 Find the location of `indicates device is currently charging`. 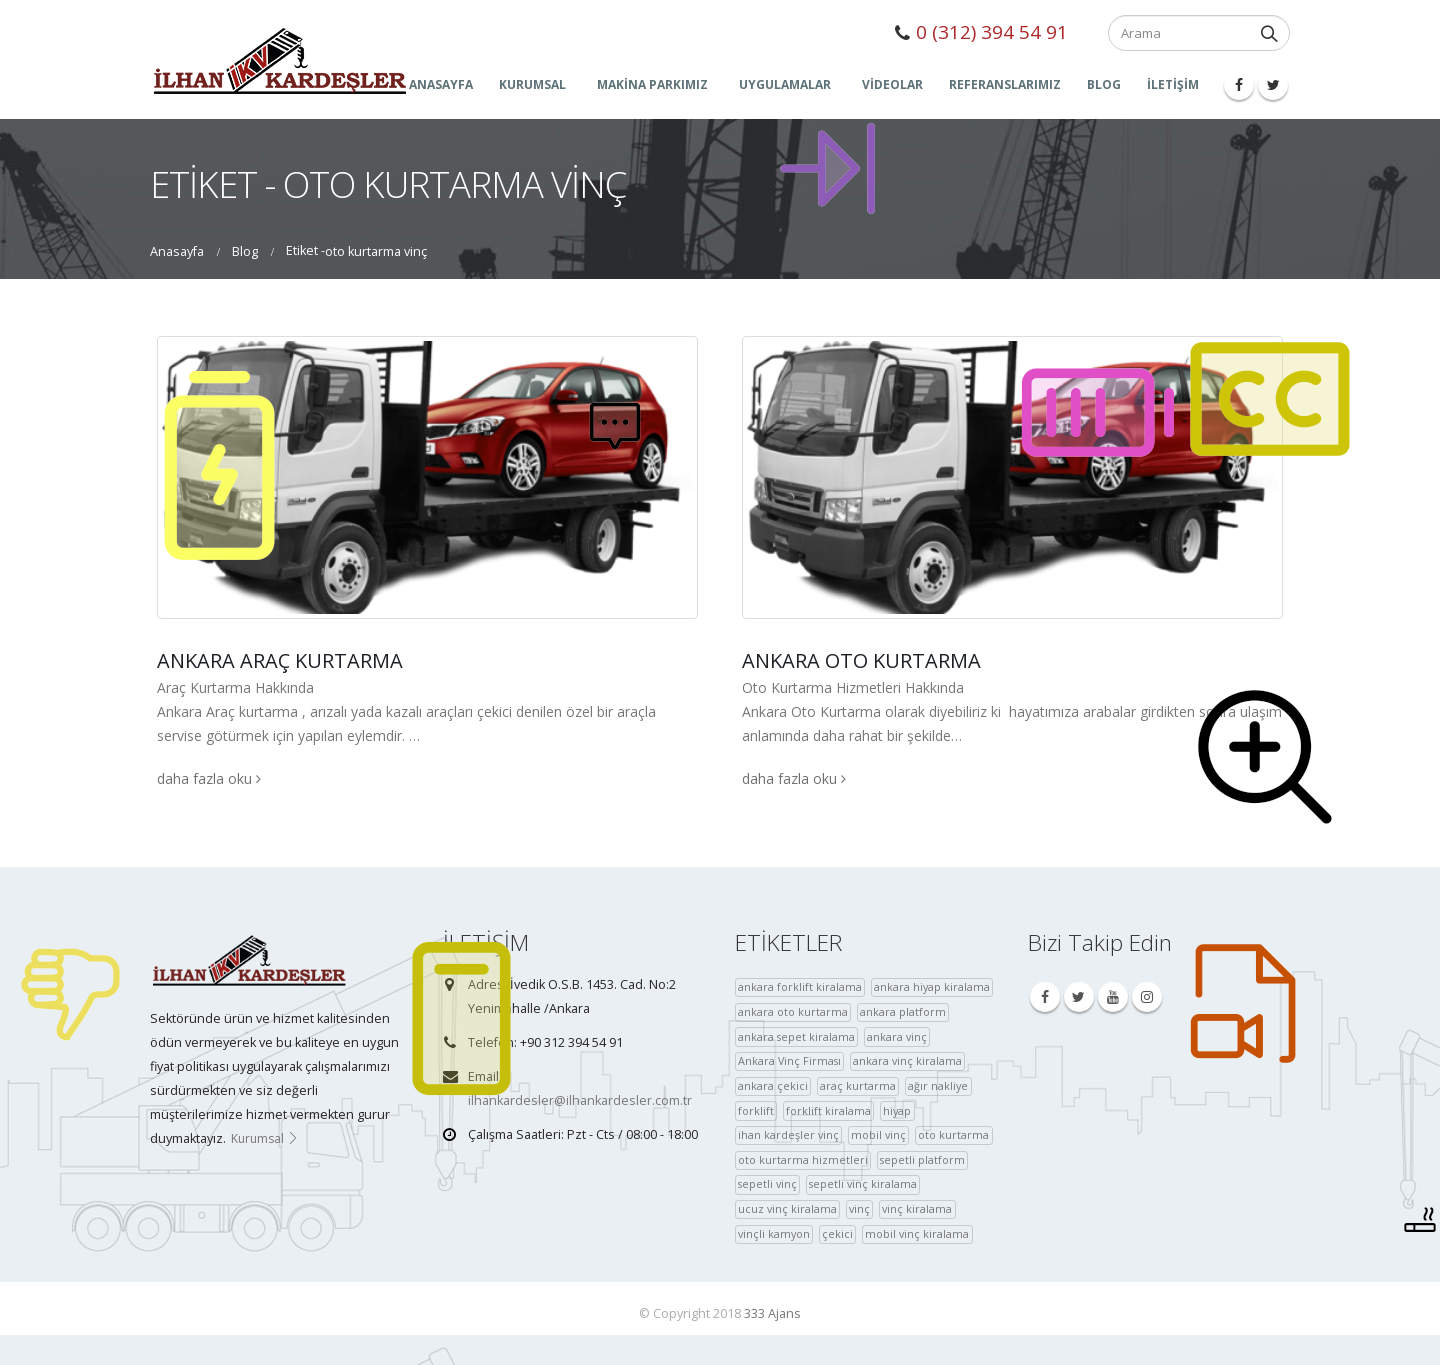

indicates device is currently charging is located at coordinates (219, 468).